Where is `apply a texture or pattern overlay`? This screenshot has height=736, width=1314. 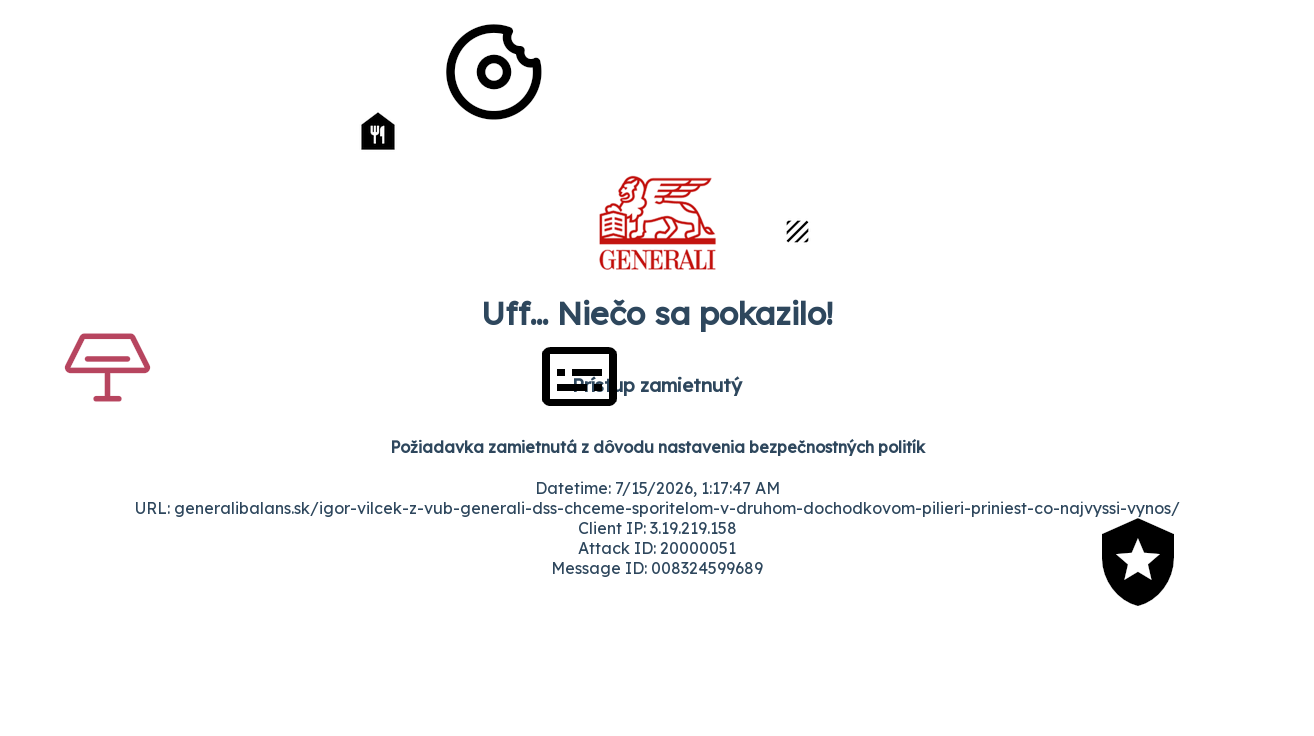 apply a texture or pattern overlay is located at coordinates (797, 231).